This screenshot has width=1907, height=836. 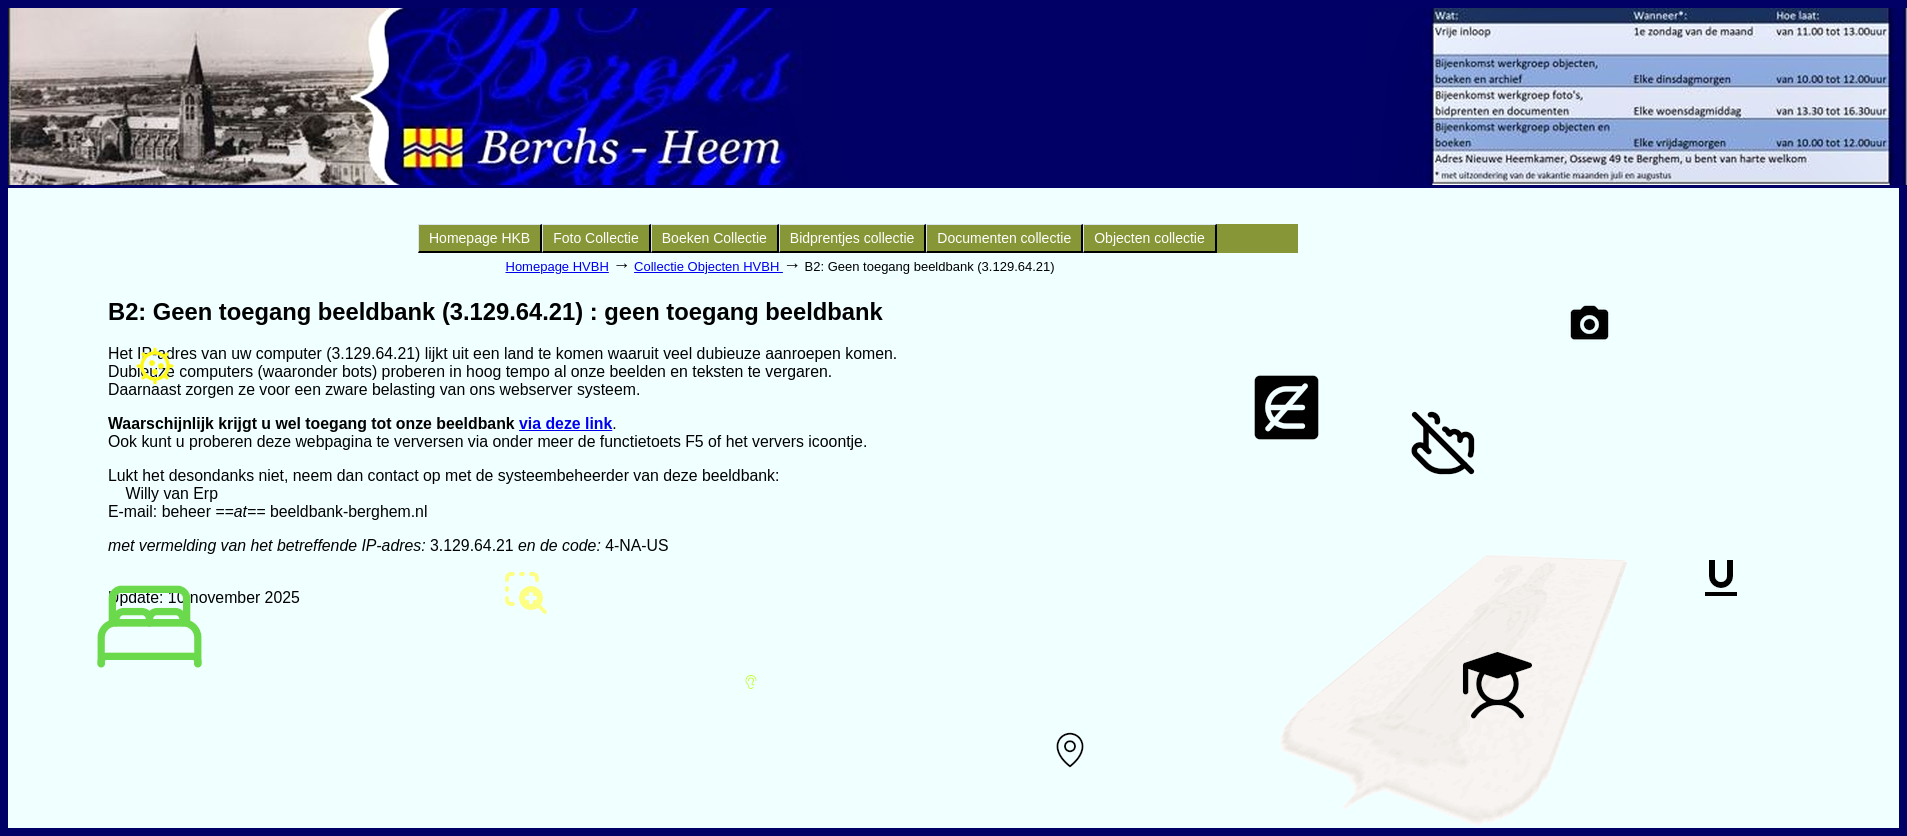 I want to click on disable touch or pointer input, so click(x=1443, y=443).